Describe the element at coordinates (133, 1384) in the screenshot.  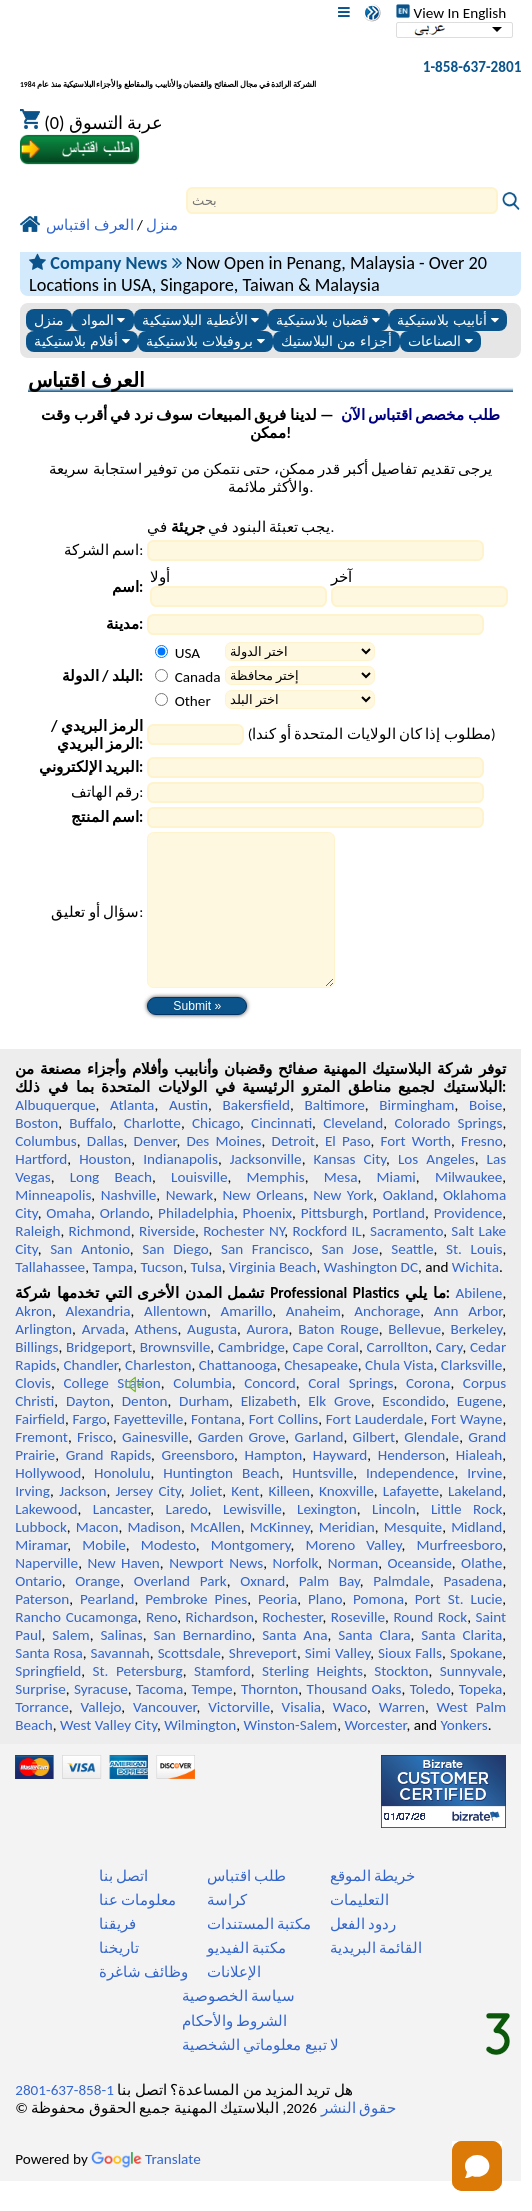
I see `mute audio or sound` at that location.